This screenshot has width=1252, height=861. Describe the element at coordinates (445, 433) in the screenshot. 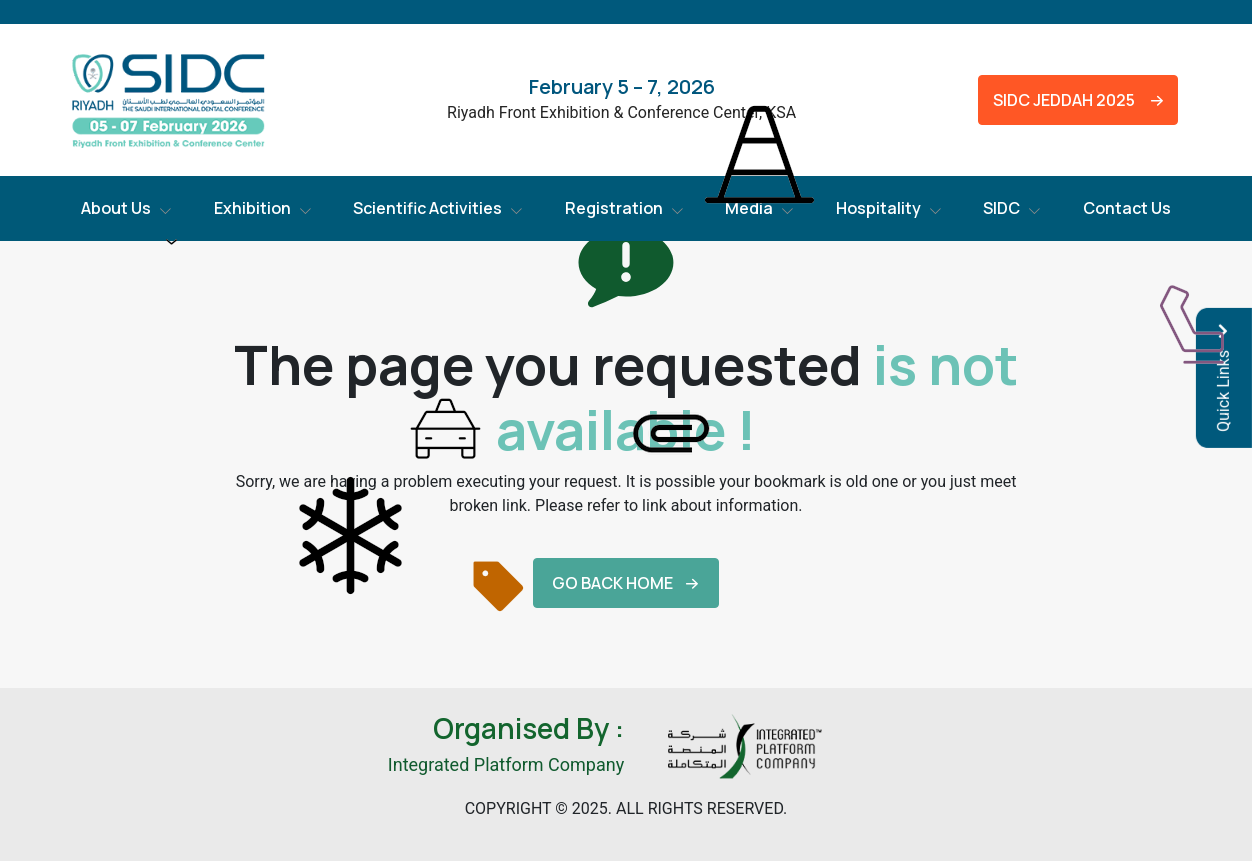

I see `request a taxi or cab ride` at that location.